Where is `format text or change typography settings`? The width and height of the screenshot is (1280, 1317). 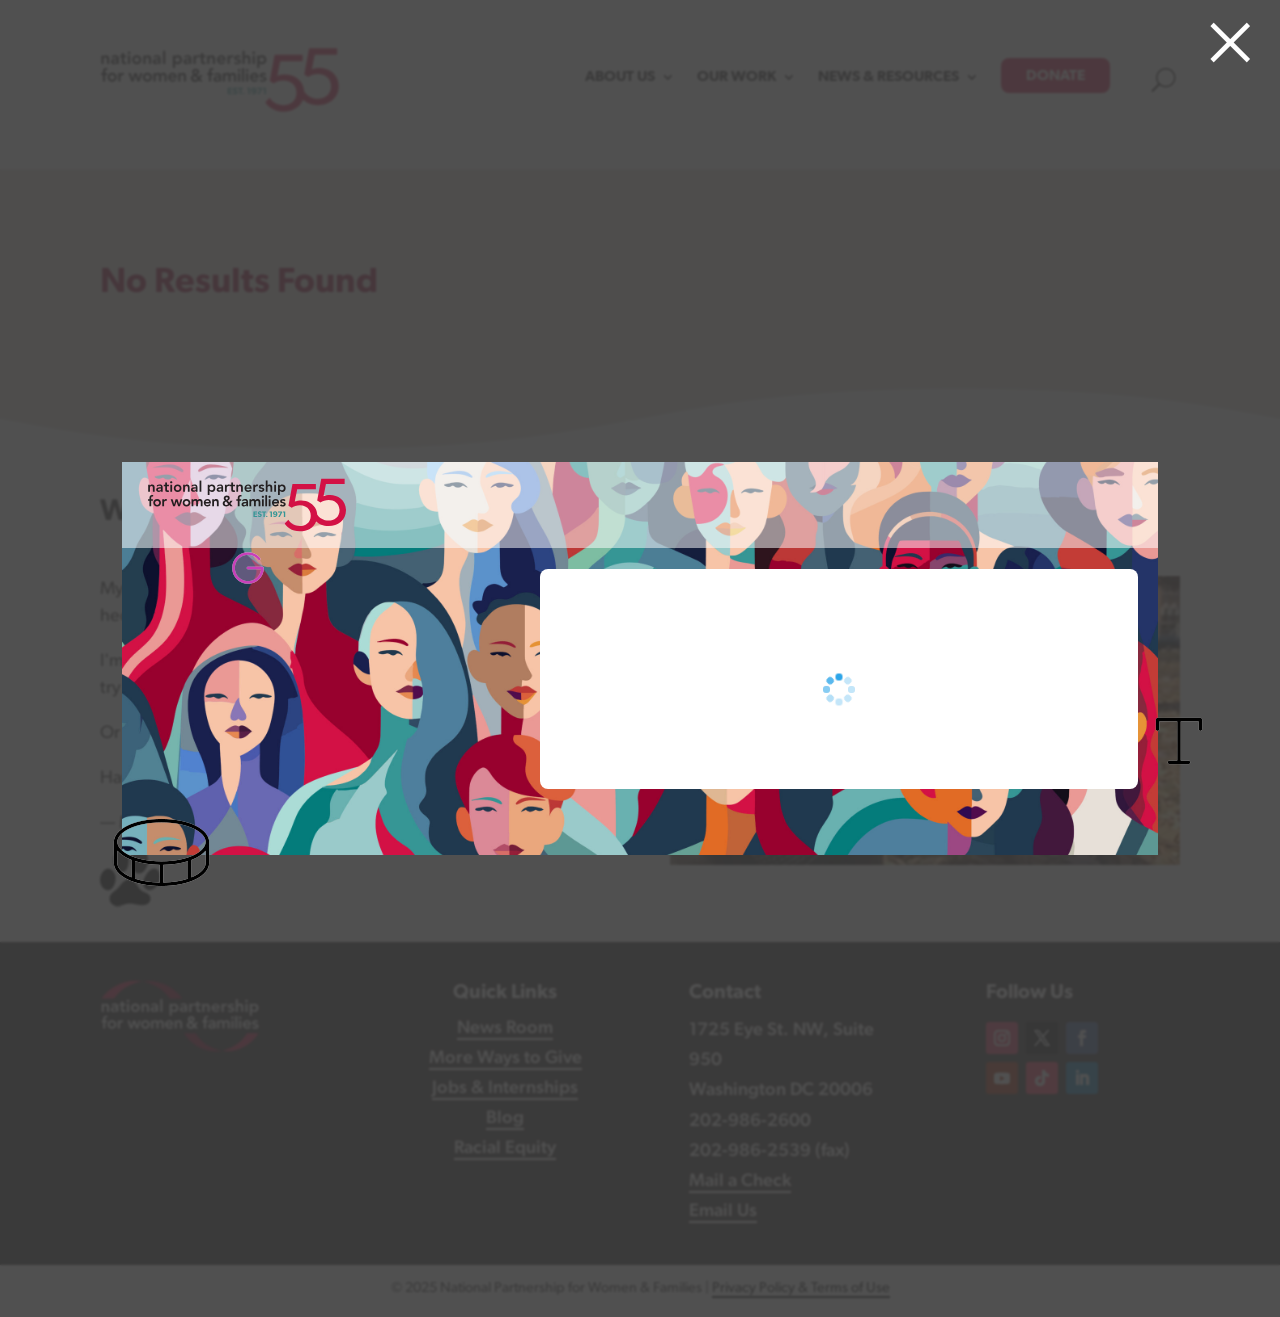 format text or change typography settings is located at coordinates (1179, 741).